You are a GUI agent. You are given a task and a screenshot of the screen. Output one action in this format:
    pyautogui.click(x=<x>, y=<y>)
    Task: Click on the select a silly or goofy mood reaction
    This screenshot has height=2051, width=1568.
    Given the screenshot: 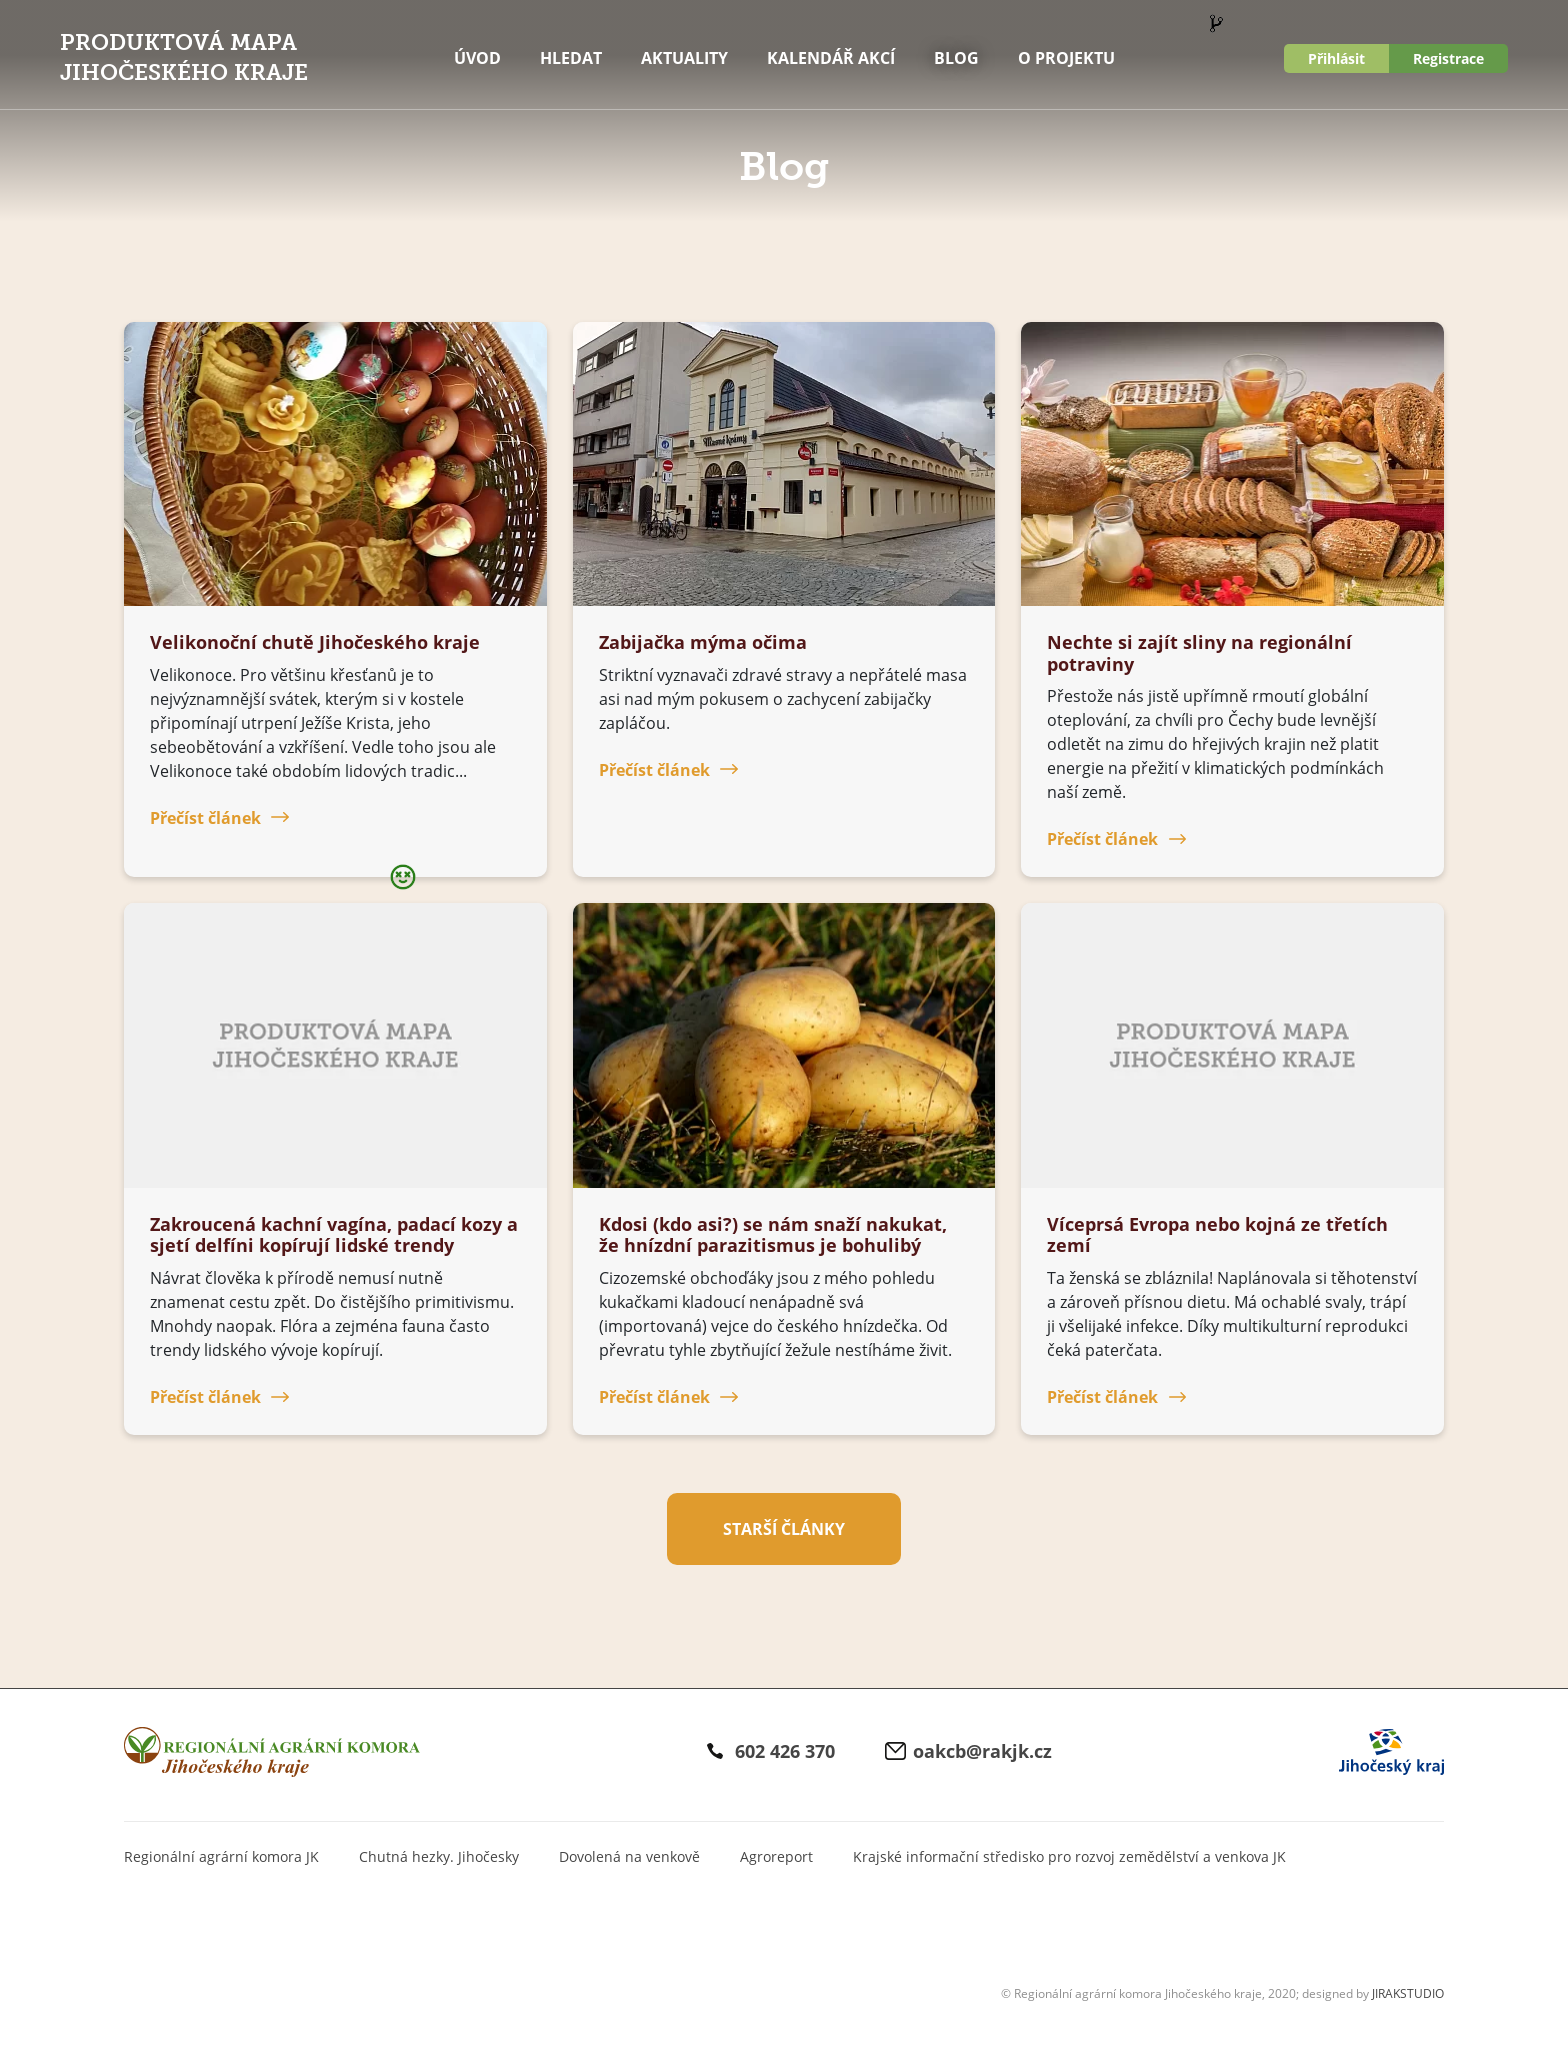 What is the action you would take?
    pyautogui.click(x=403, y=877)
    